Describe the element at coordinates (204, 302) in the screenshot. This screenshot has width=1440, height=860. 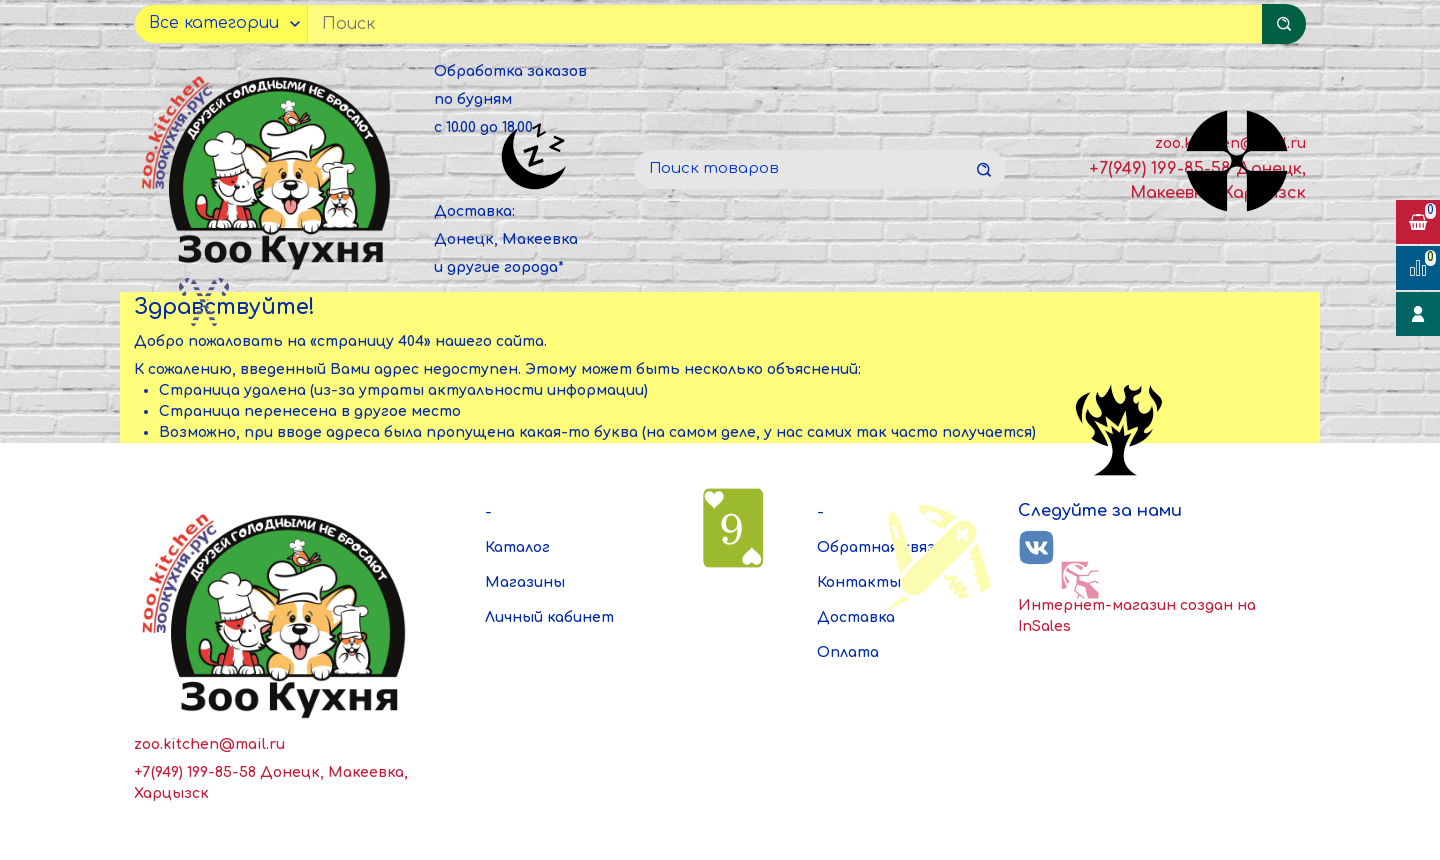
I see `holiday or christmas-themed content` at that location.